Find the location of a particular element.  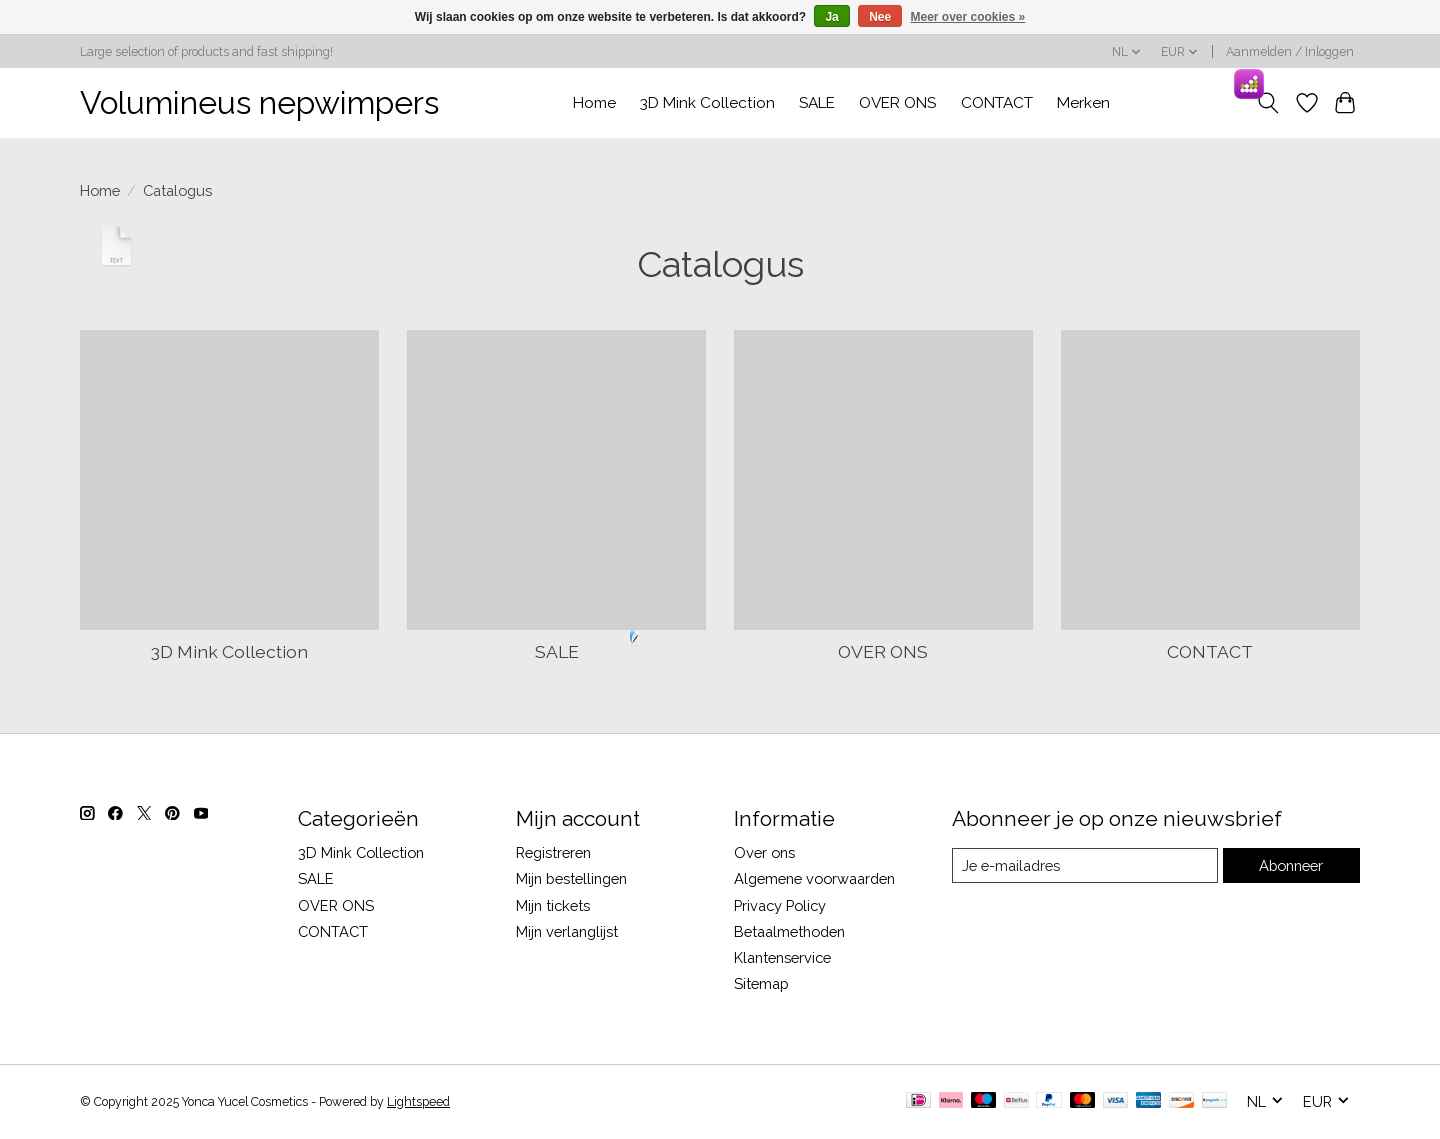

generic file type template icon is located at coordinates (116, 246).